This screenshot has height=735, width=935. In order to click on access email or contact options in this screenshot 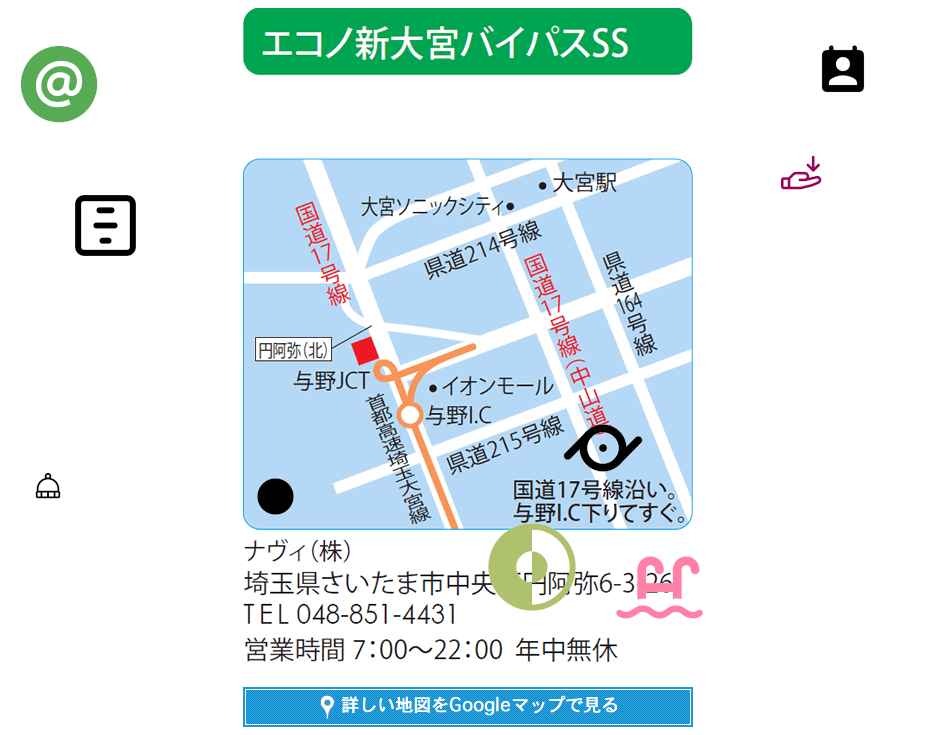, I will do `click(59, 84)`.